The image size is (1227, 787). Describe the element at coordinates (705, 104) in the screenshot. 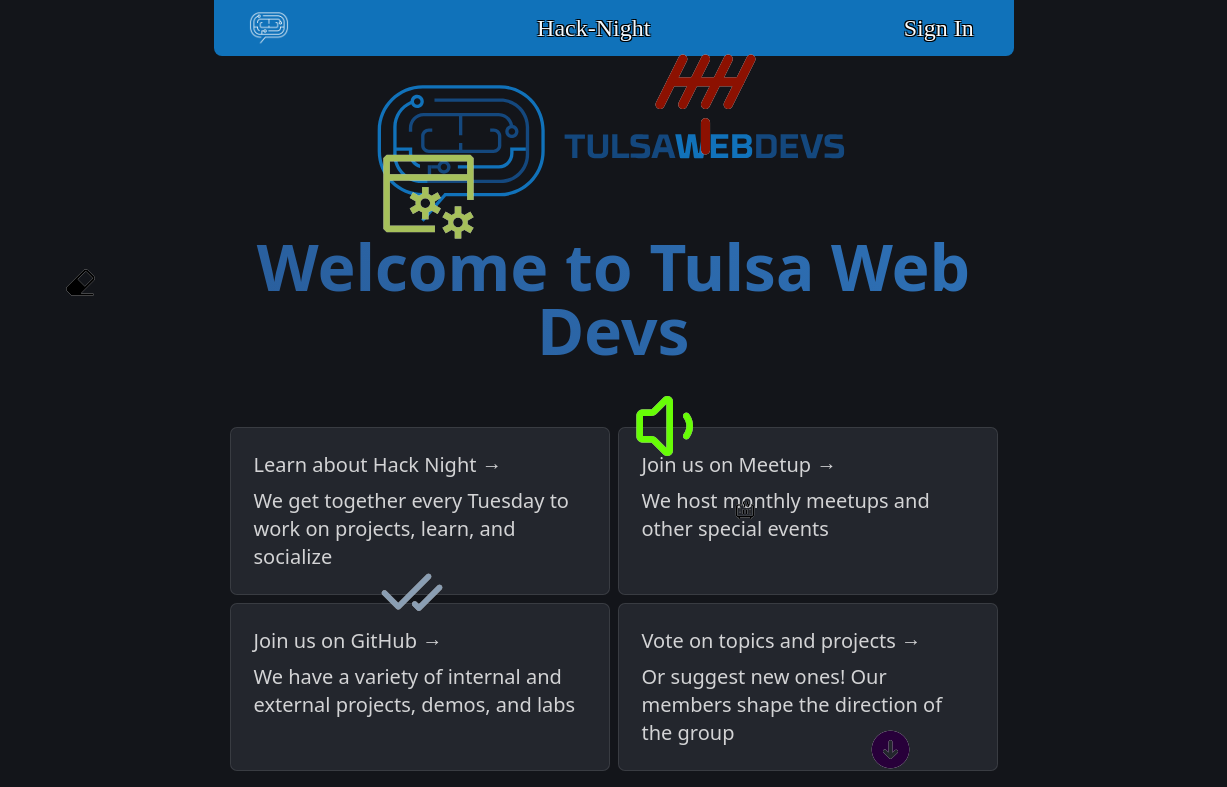

I see `indicates wireless signal or broadcast status` at that location.